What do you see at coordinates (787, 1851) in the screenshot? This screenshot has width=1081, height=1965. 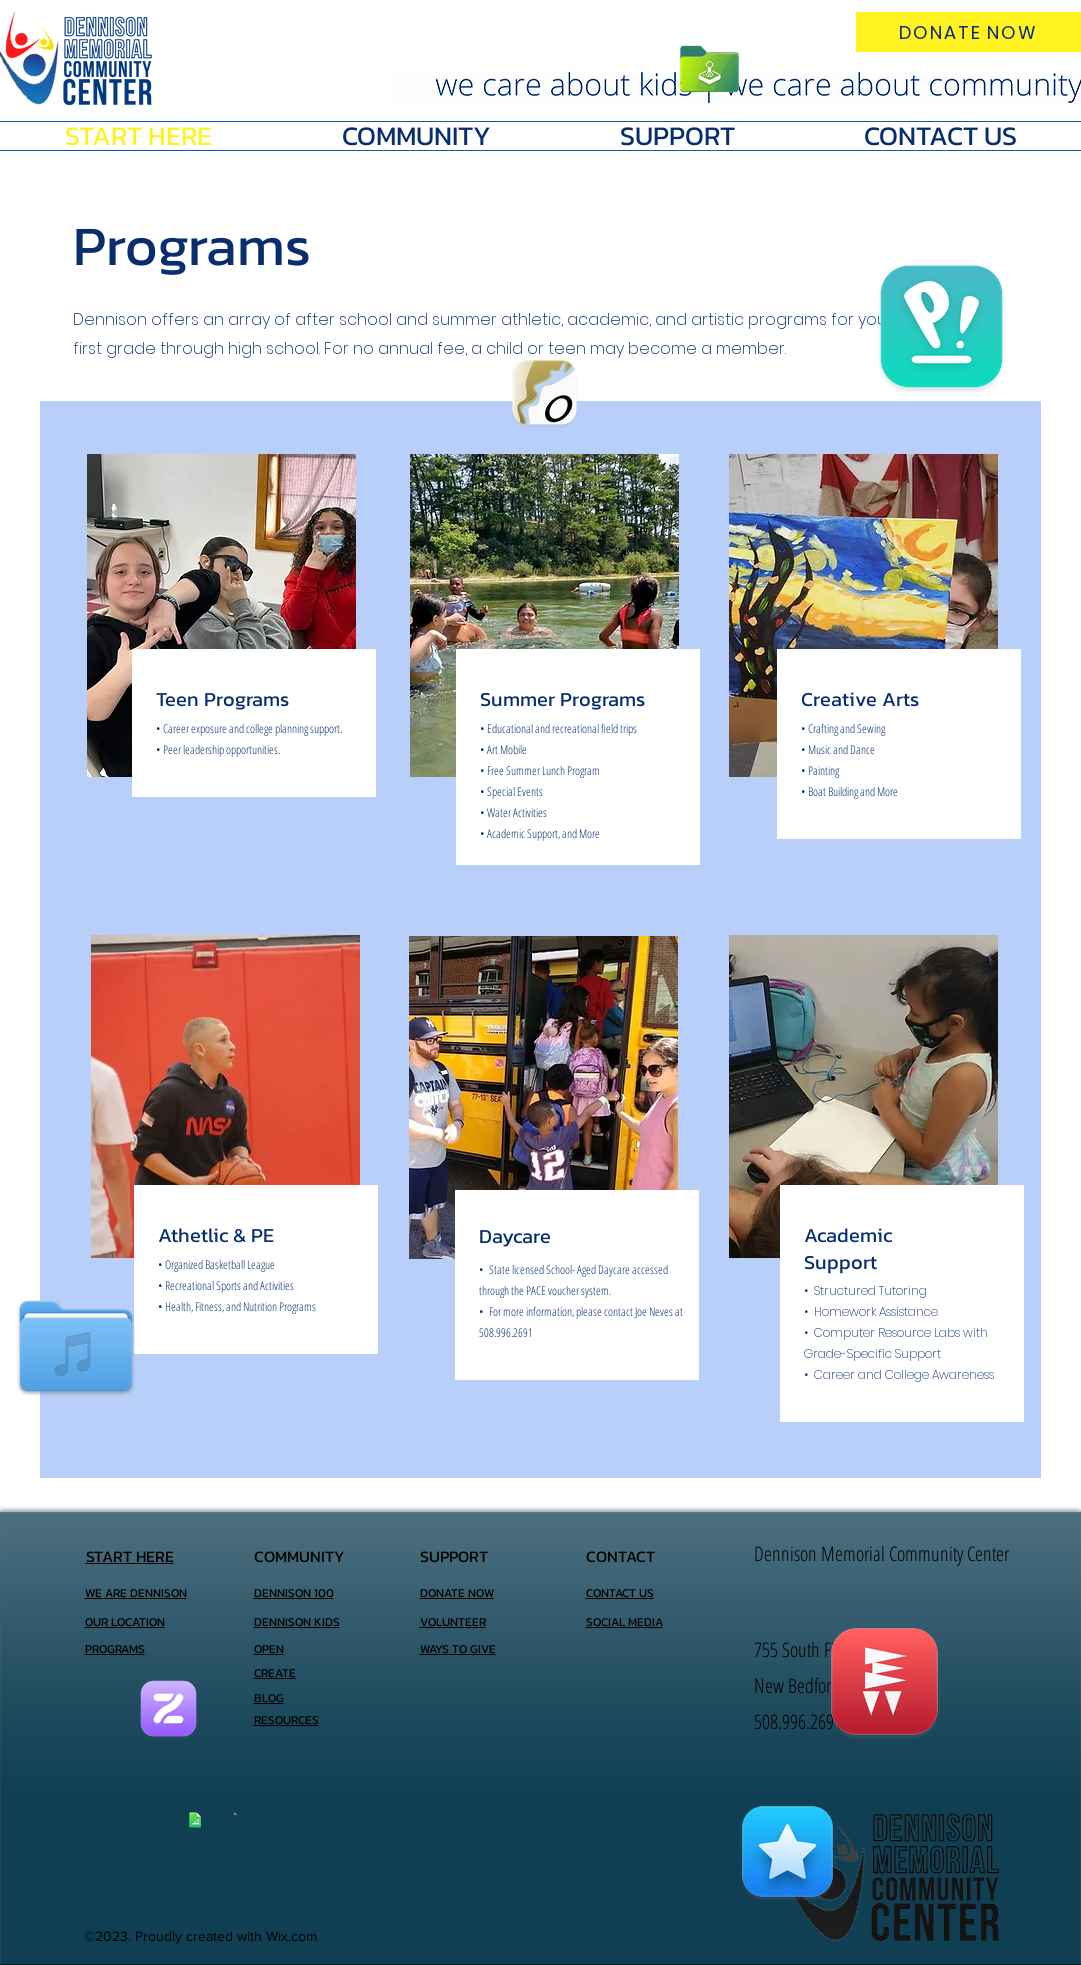 I see `open compizconfig settings manager` at bounding box center [787, 1851].